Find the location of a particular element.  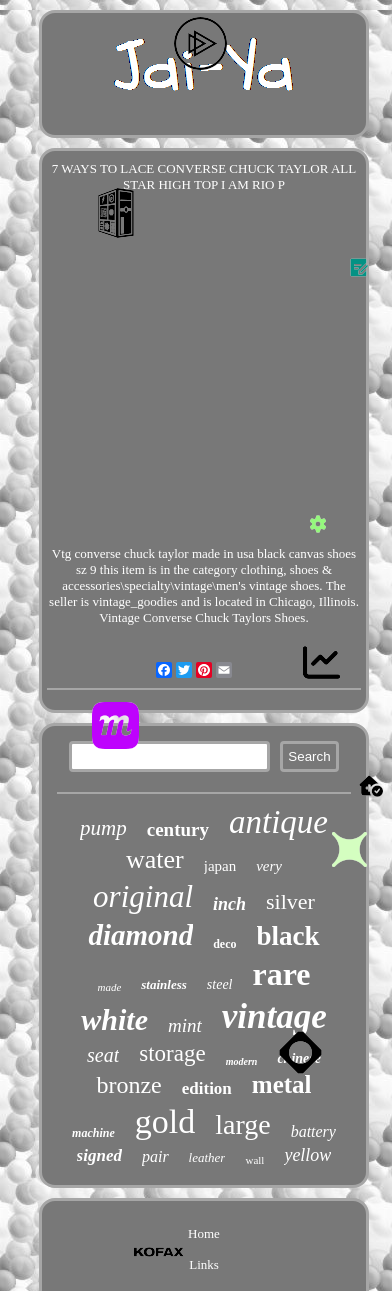

cloudsmith logo is located at coordinates (300, 1052).